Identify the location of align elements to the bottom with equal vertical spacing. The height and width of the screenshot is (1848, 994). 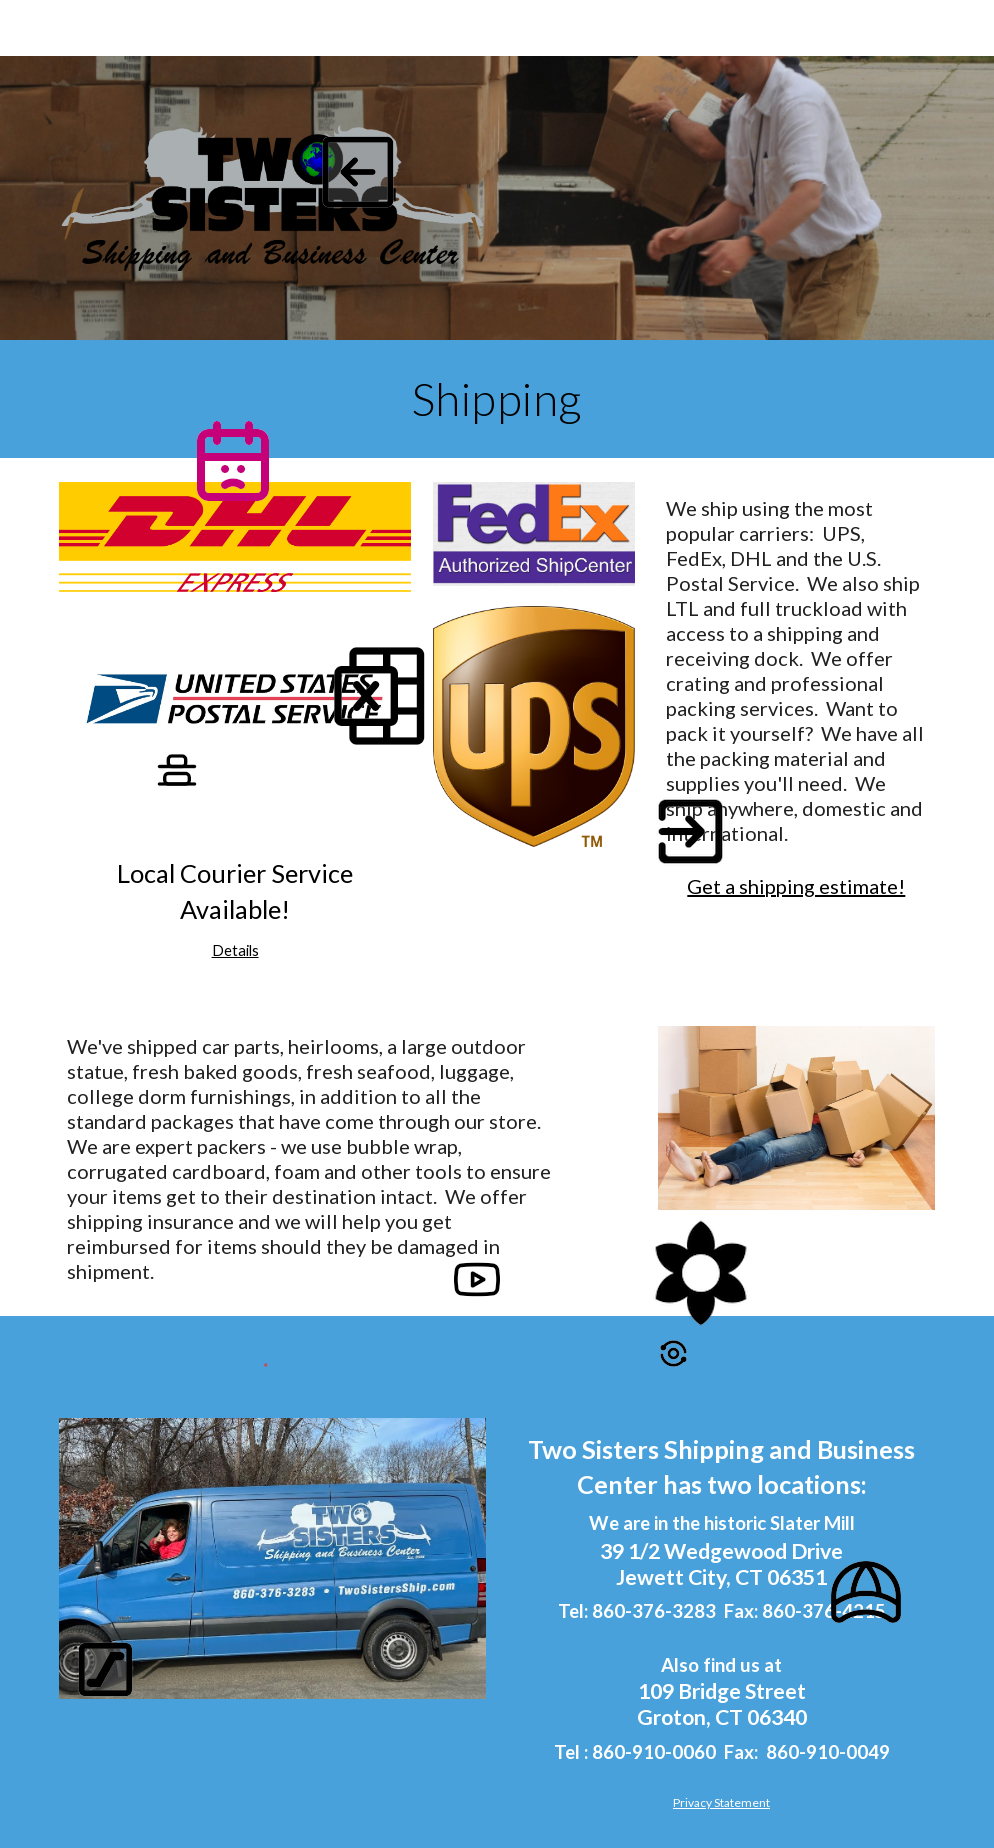
(177, 770).